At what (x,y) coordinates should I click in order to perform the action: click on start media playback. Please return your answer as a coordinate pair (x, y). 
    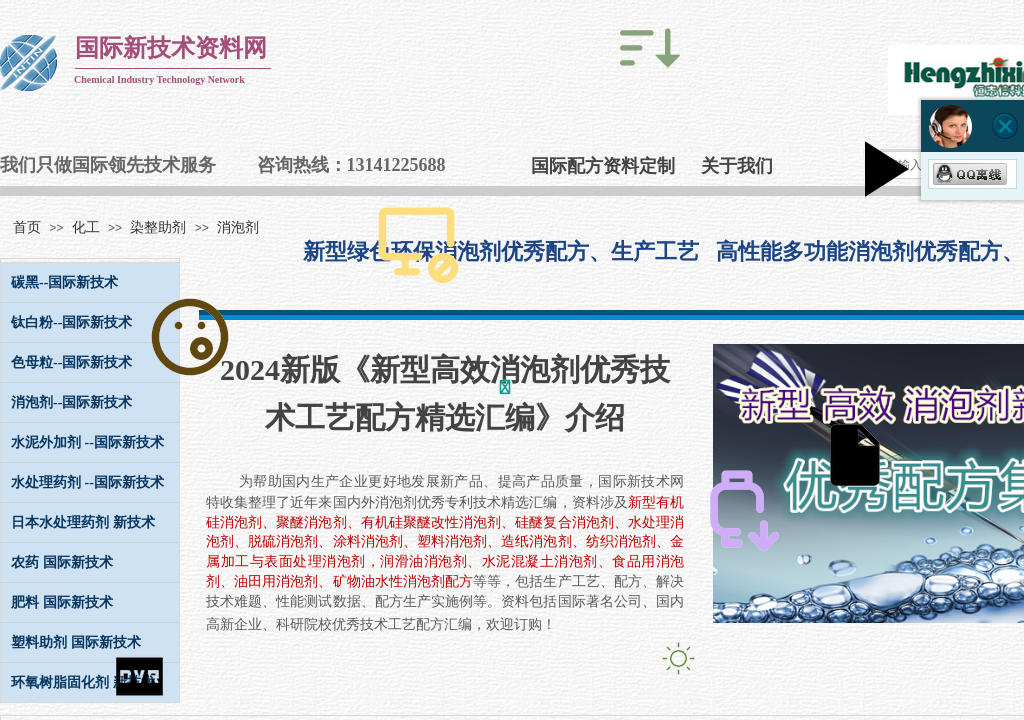
    Looking at the image, I should click on (881, 169).